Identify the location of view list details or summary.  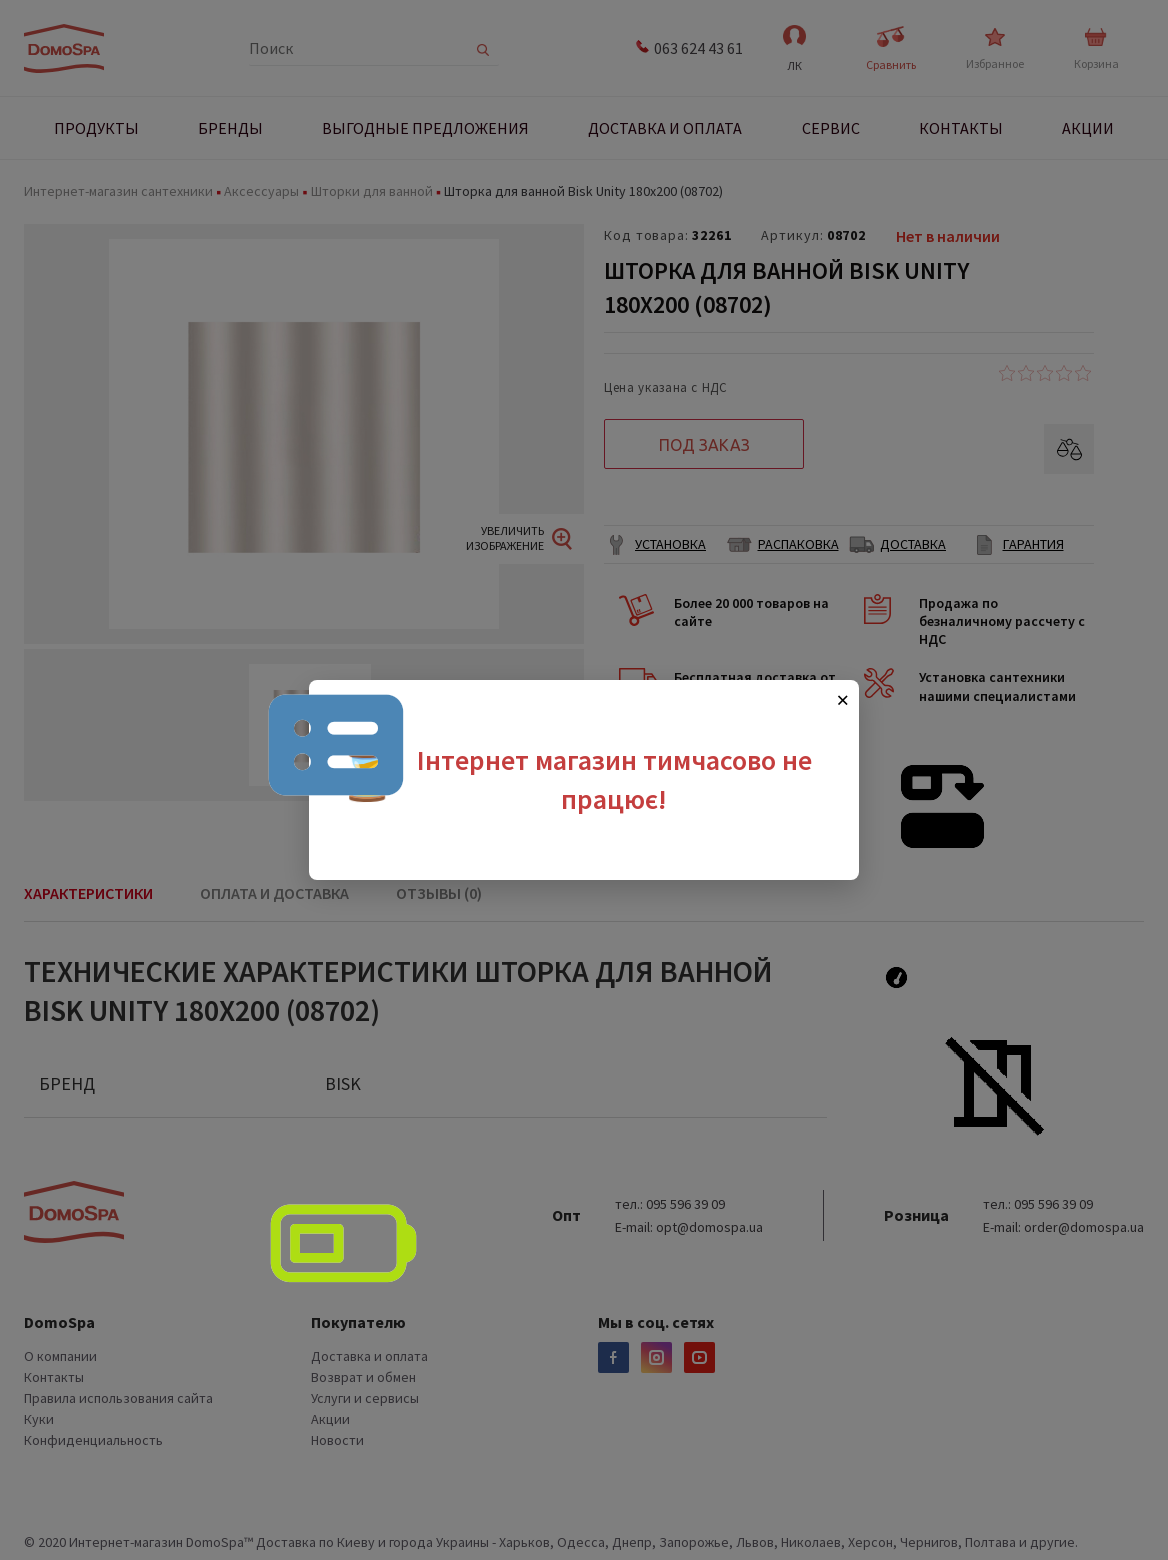
(336, 745).